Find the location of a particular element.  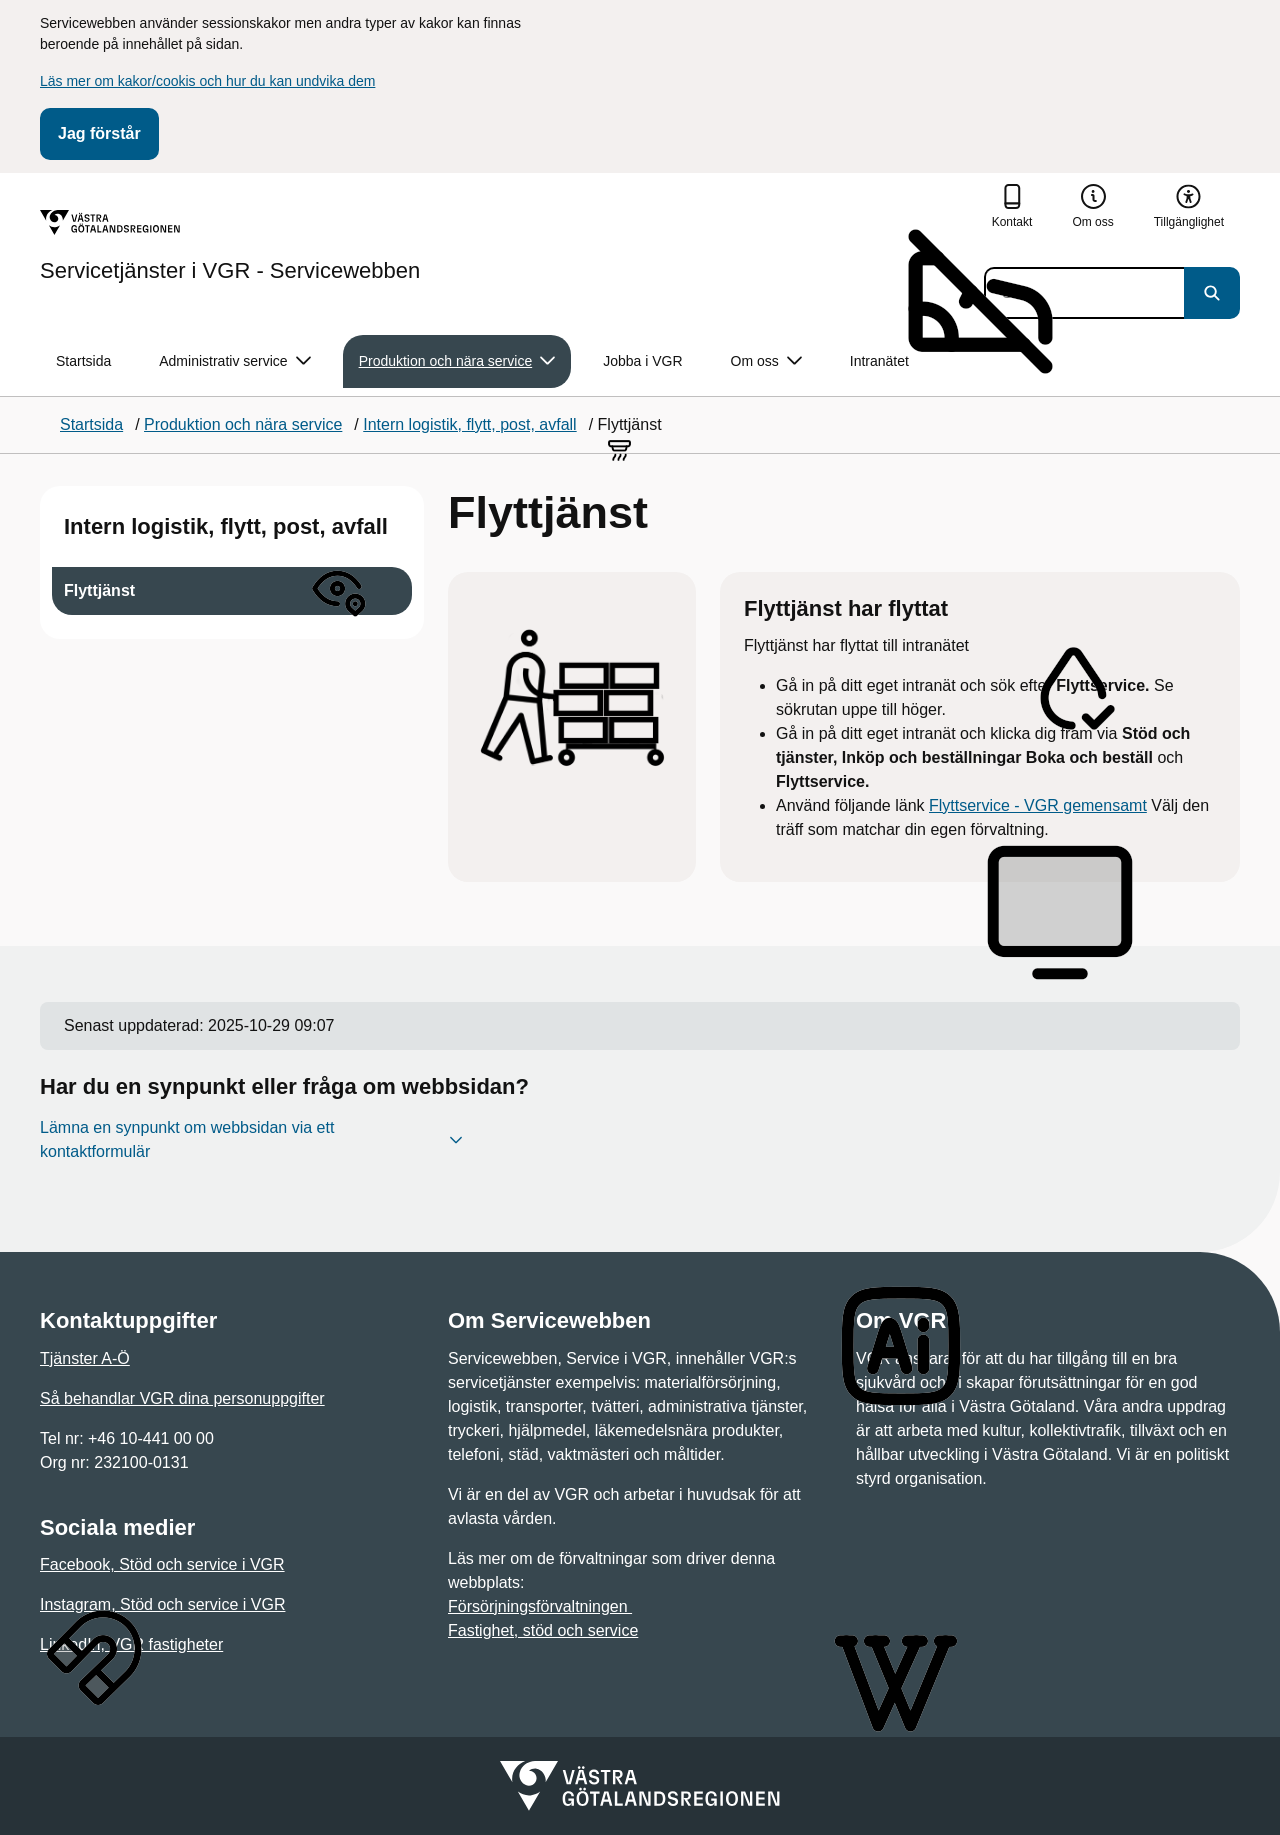

water quality verified or safe is located at coordinates (1073, 688).